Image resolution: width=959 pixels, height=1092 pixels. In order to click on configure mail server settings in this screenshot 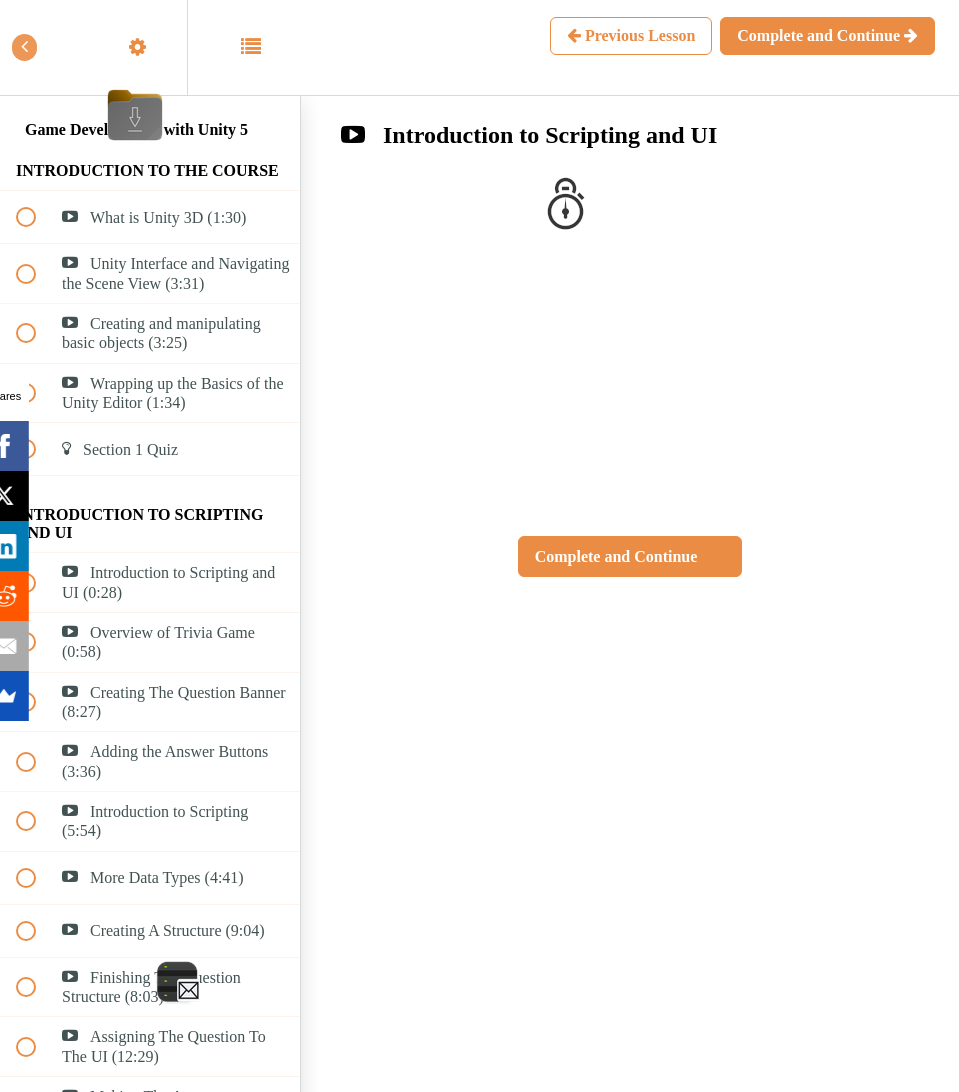, I will do `click(177, 982)`.